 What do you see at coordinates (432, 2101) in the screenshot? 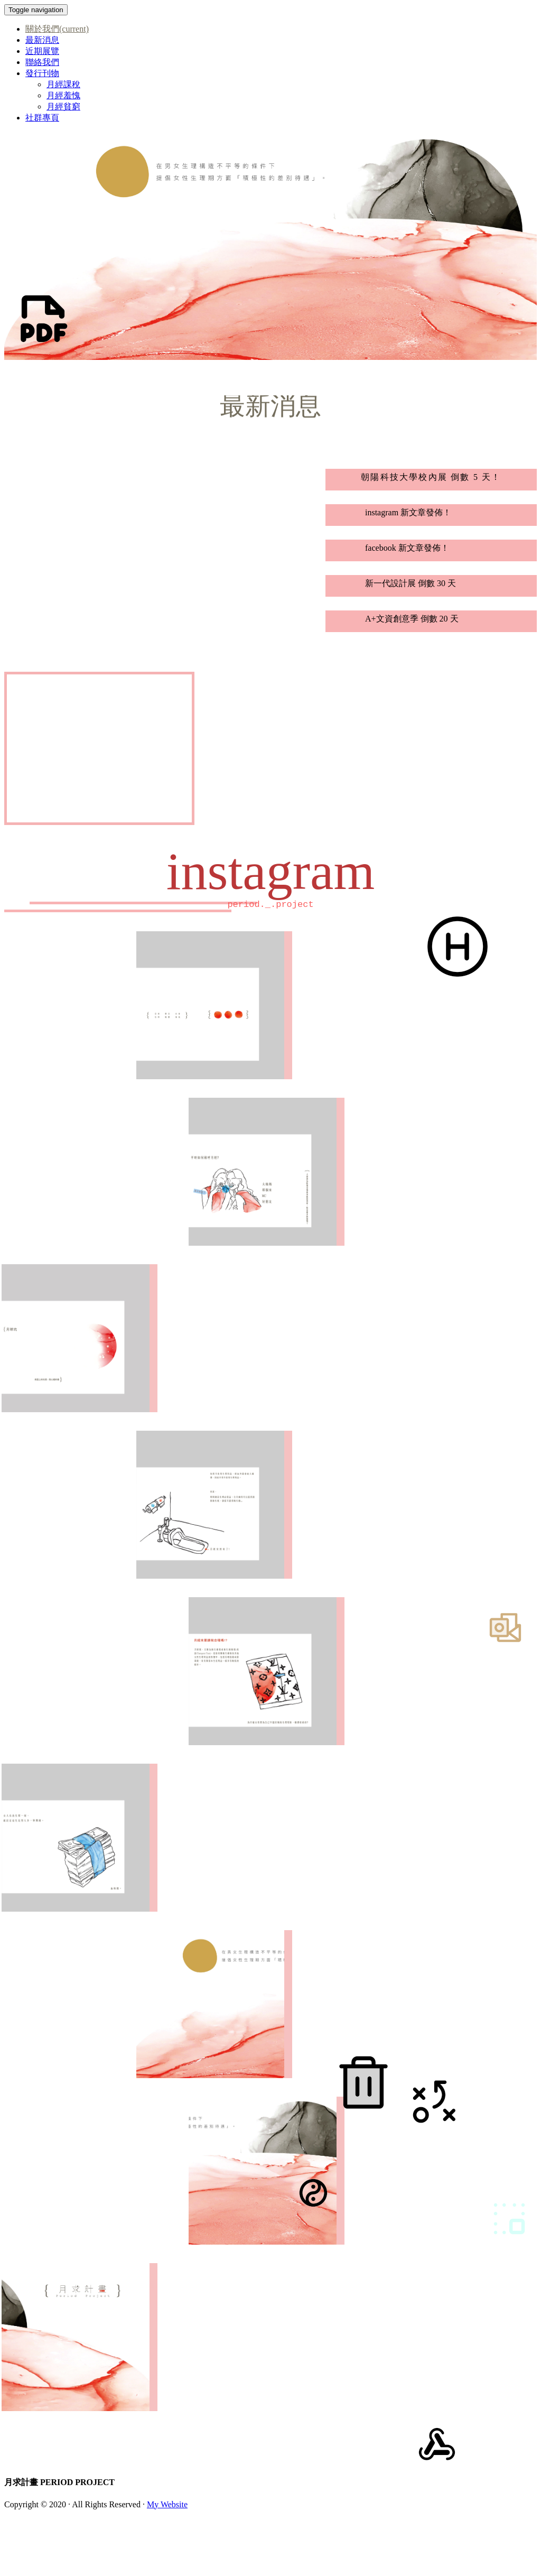
I see `view game plan or strategy options` at bounding box center [432, 2101].